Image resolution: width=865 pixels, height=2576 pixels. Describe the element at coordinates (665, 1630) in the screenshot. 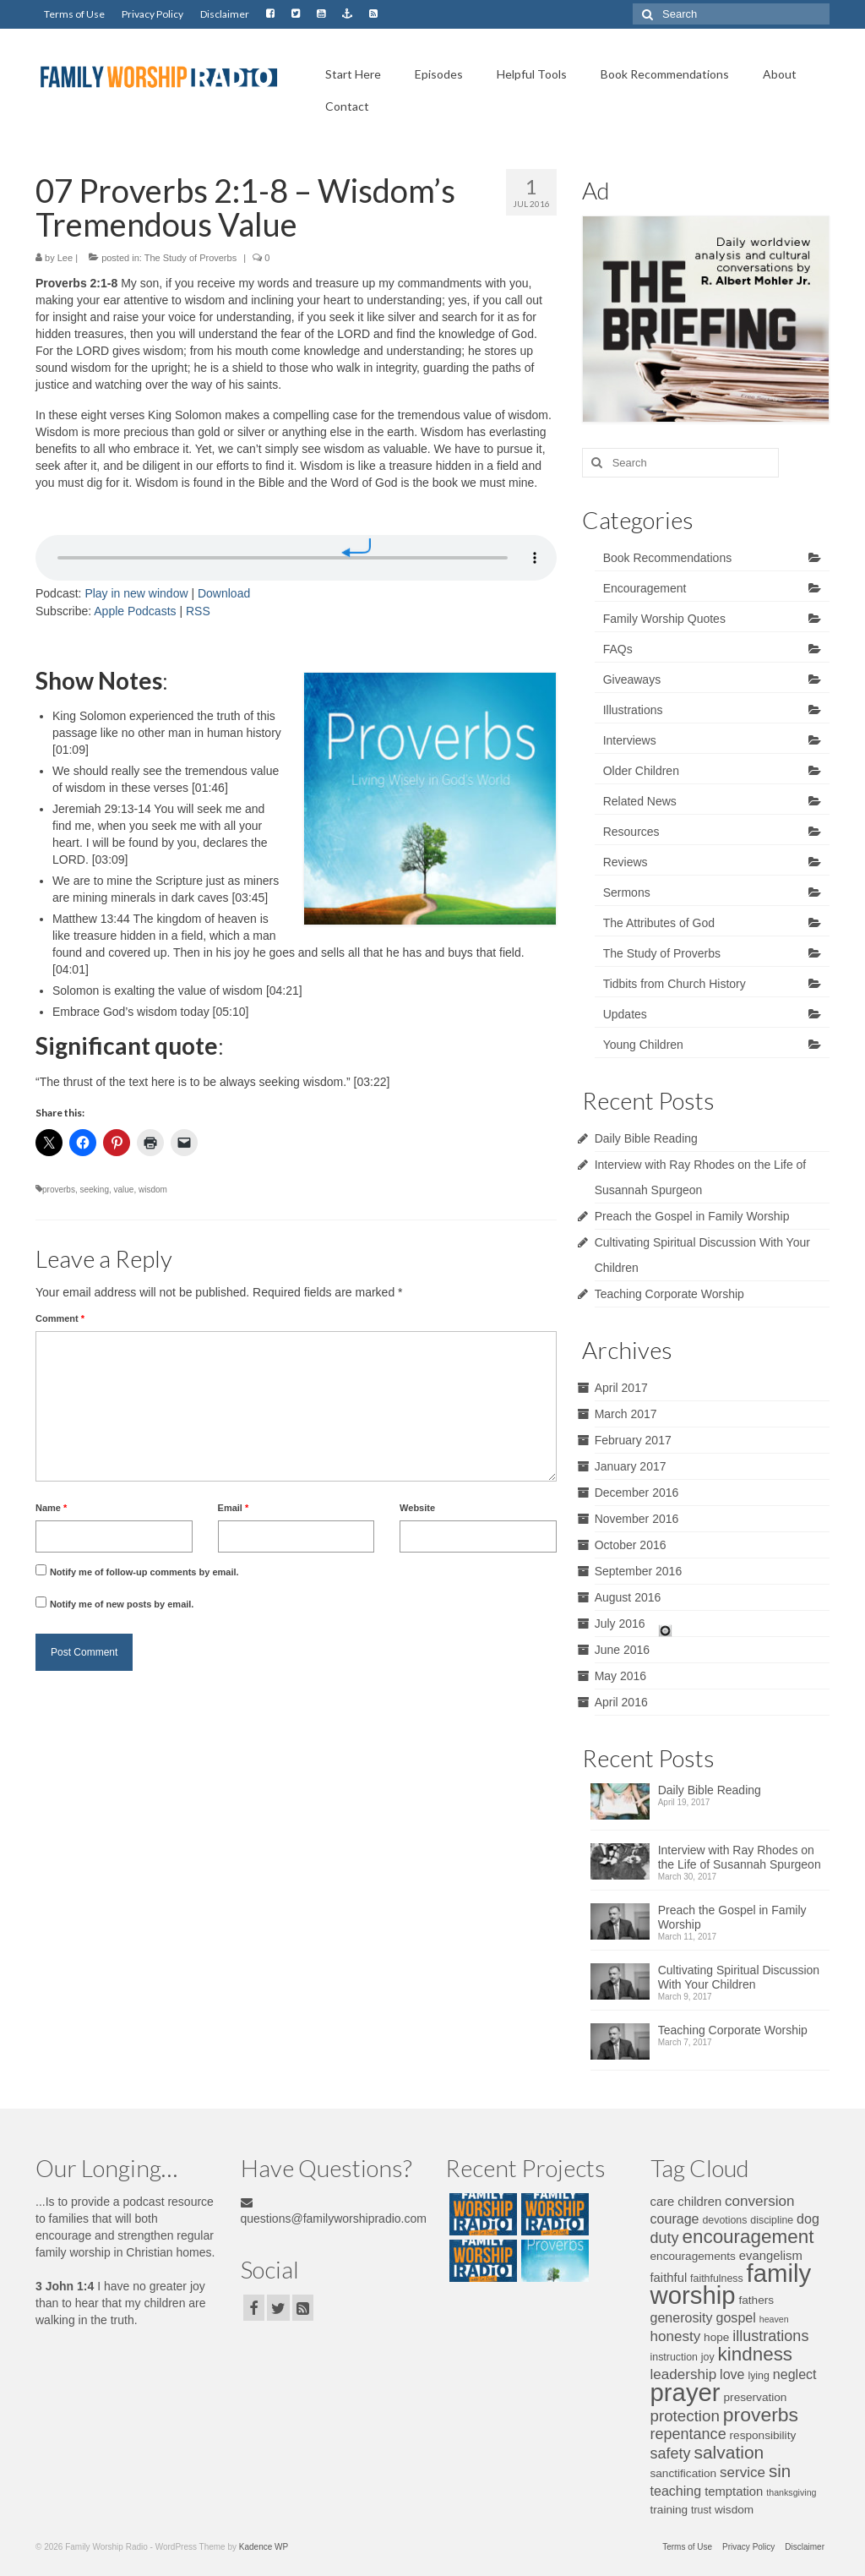

I see `iPod shuffle device connected` at that location.